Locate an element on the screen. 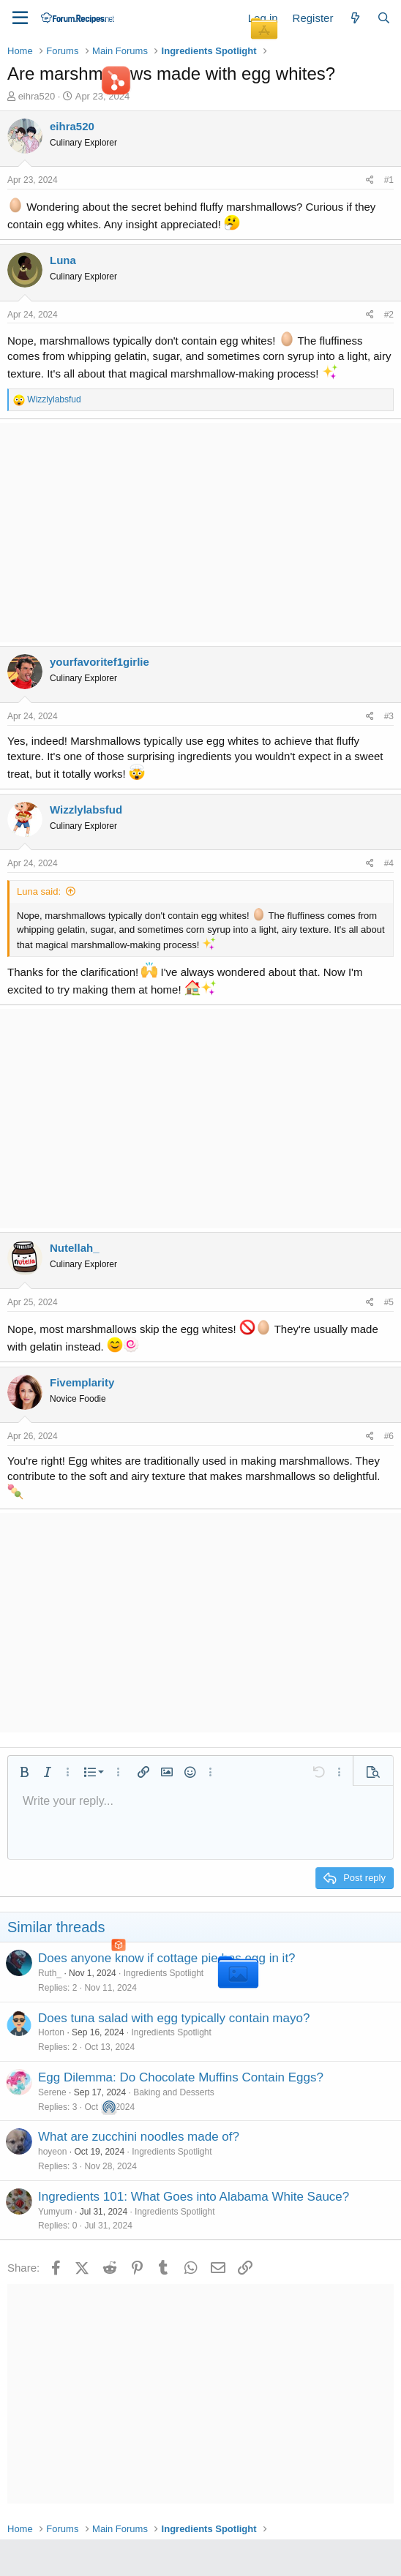 This screenshot has width=401, height=2576. open snapdrop for local file sharing is located at coordinates (109, 2107).